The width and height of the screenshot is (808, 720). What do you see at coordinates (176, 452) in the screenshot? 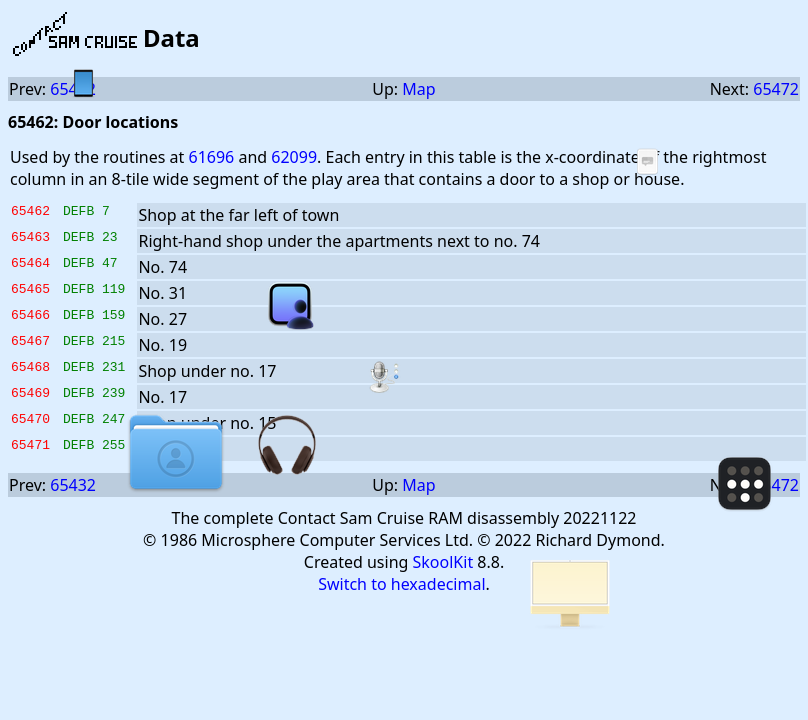
I see `access the users folder on your mac` at bounding box center [176, 452].